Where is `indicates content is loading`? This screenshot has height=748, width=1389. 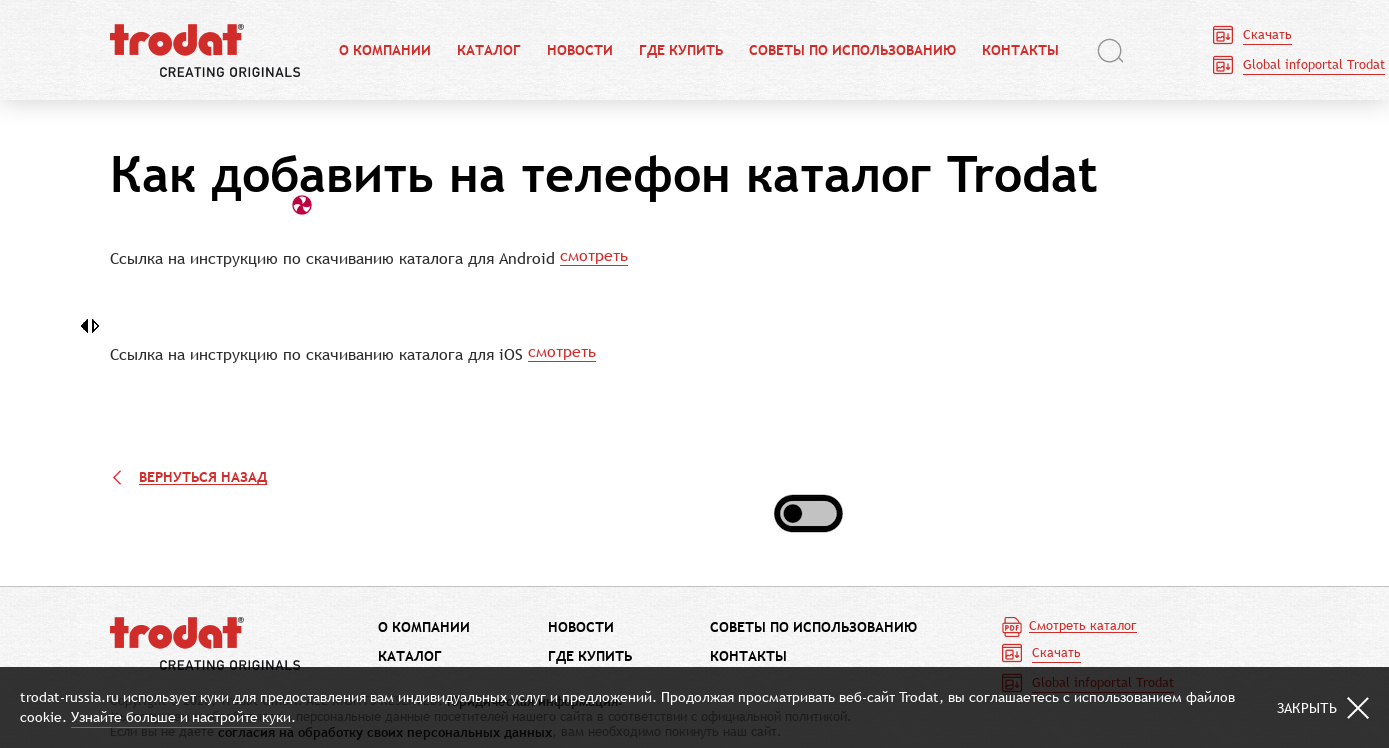 indicates content is loading is located at coordinates (302, 205).